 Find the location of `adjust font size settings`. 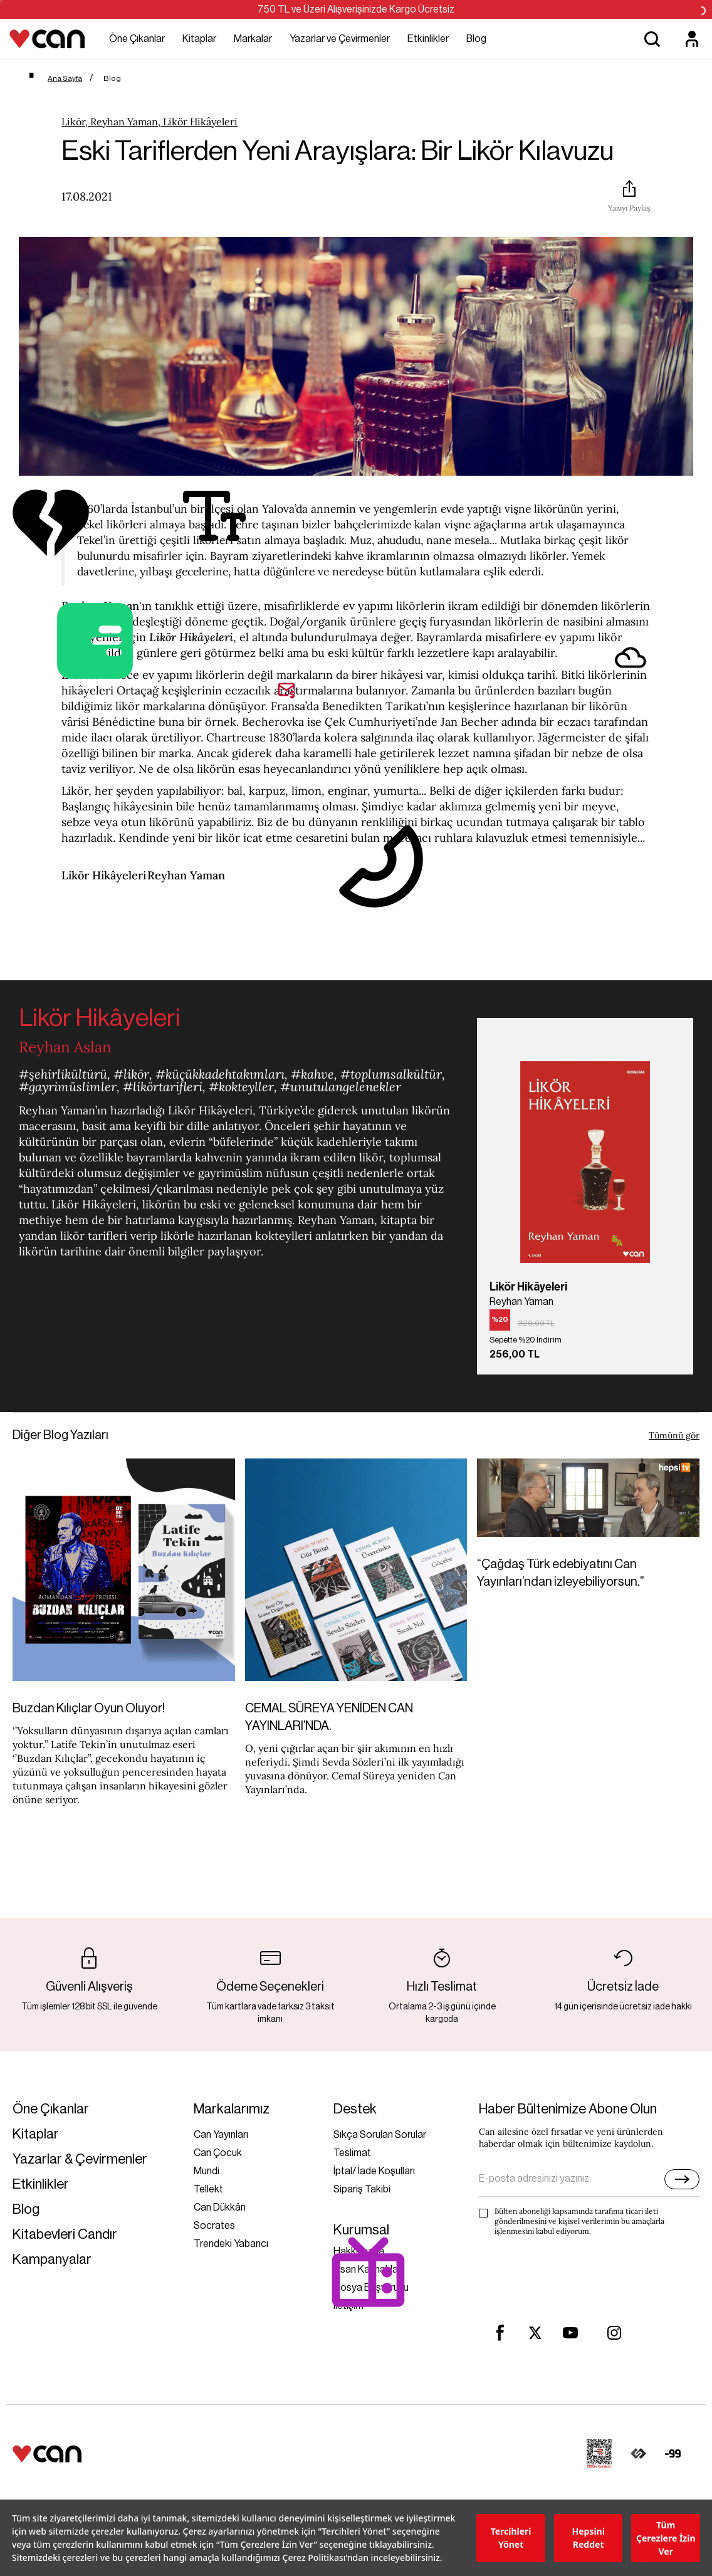

adjust font size settings is located at coordinates (214, 516).